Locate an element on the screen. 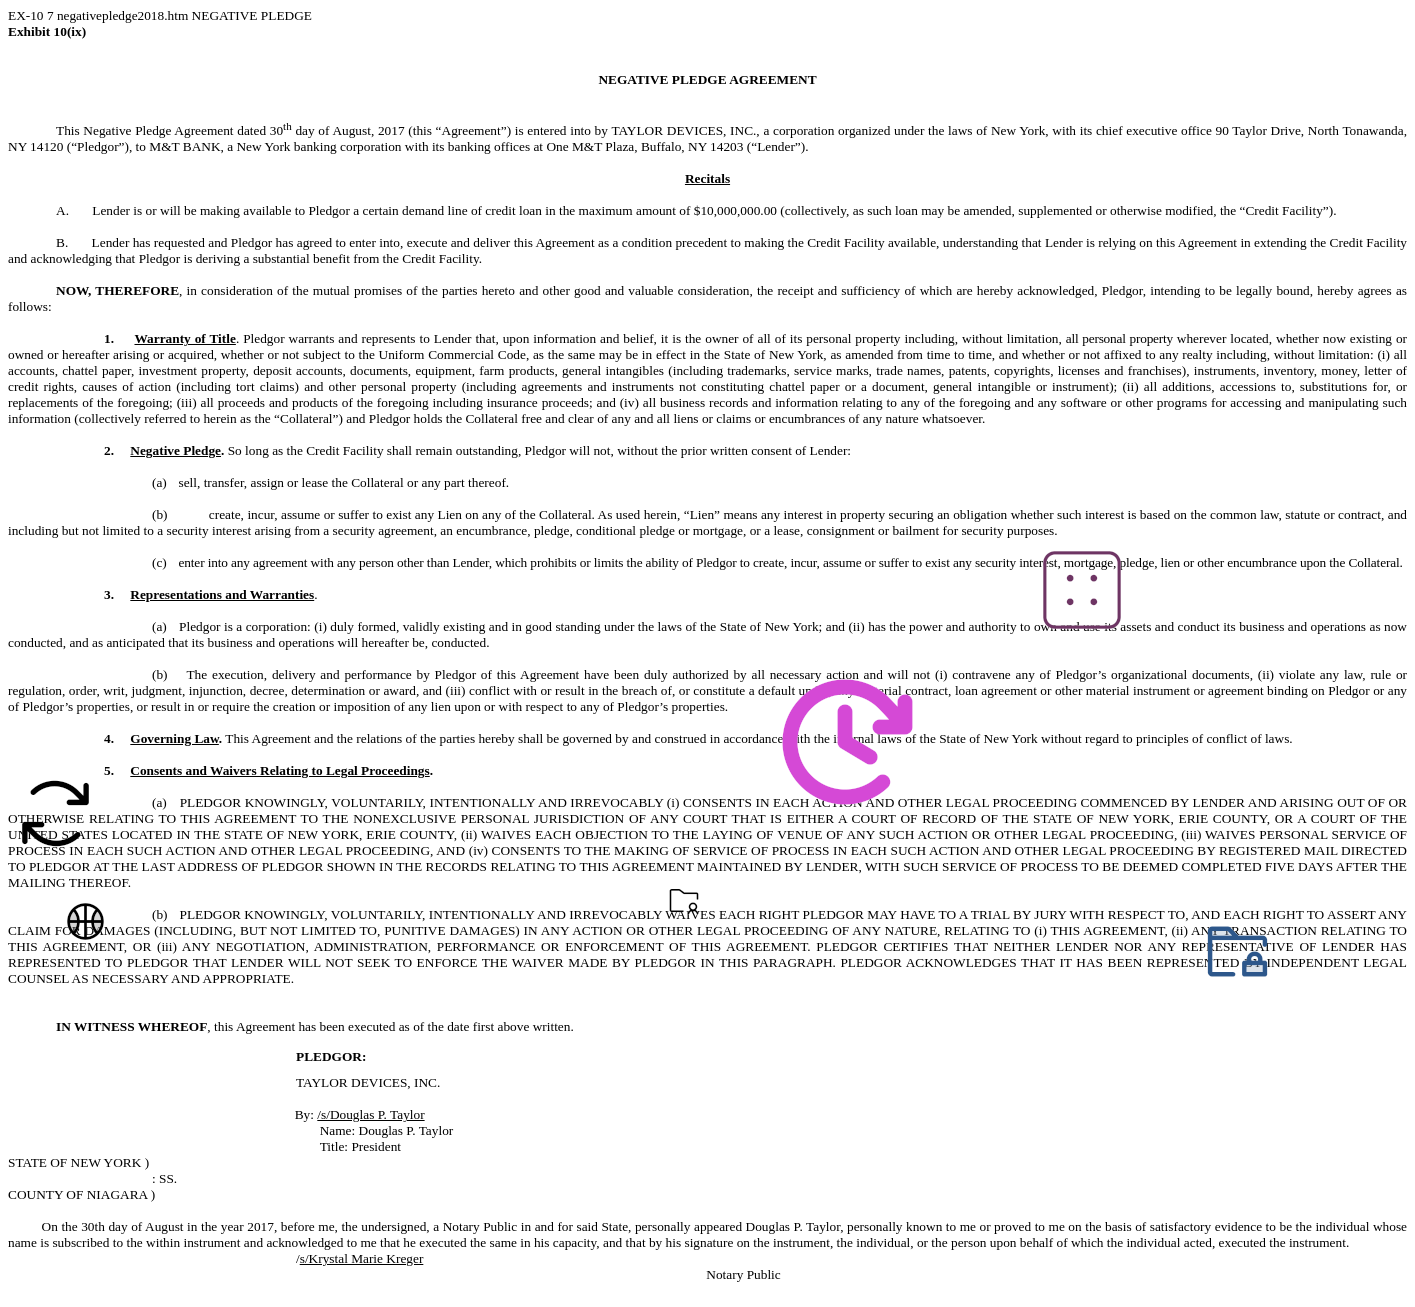 Image resolution: width=1415 pixels, height=1307 pixels. access a password-protected folder is located at coordinates (1237, 951).